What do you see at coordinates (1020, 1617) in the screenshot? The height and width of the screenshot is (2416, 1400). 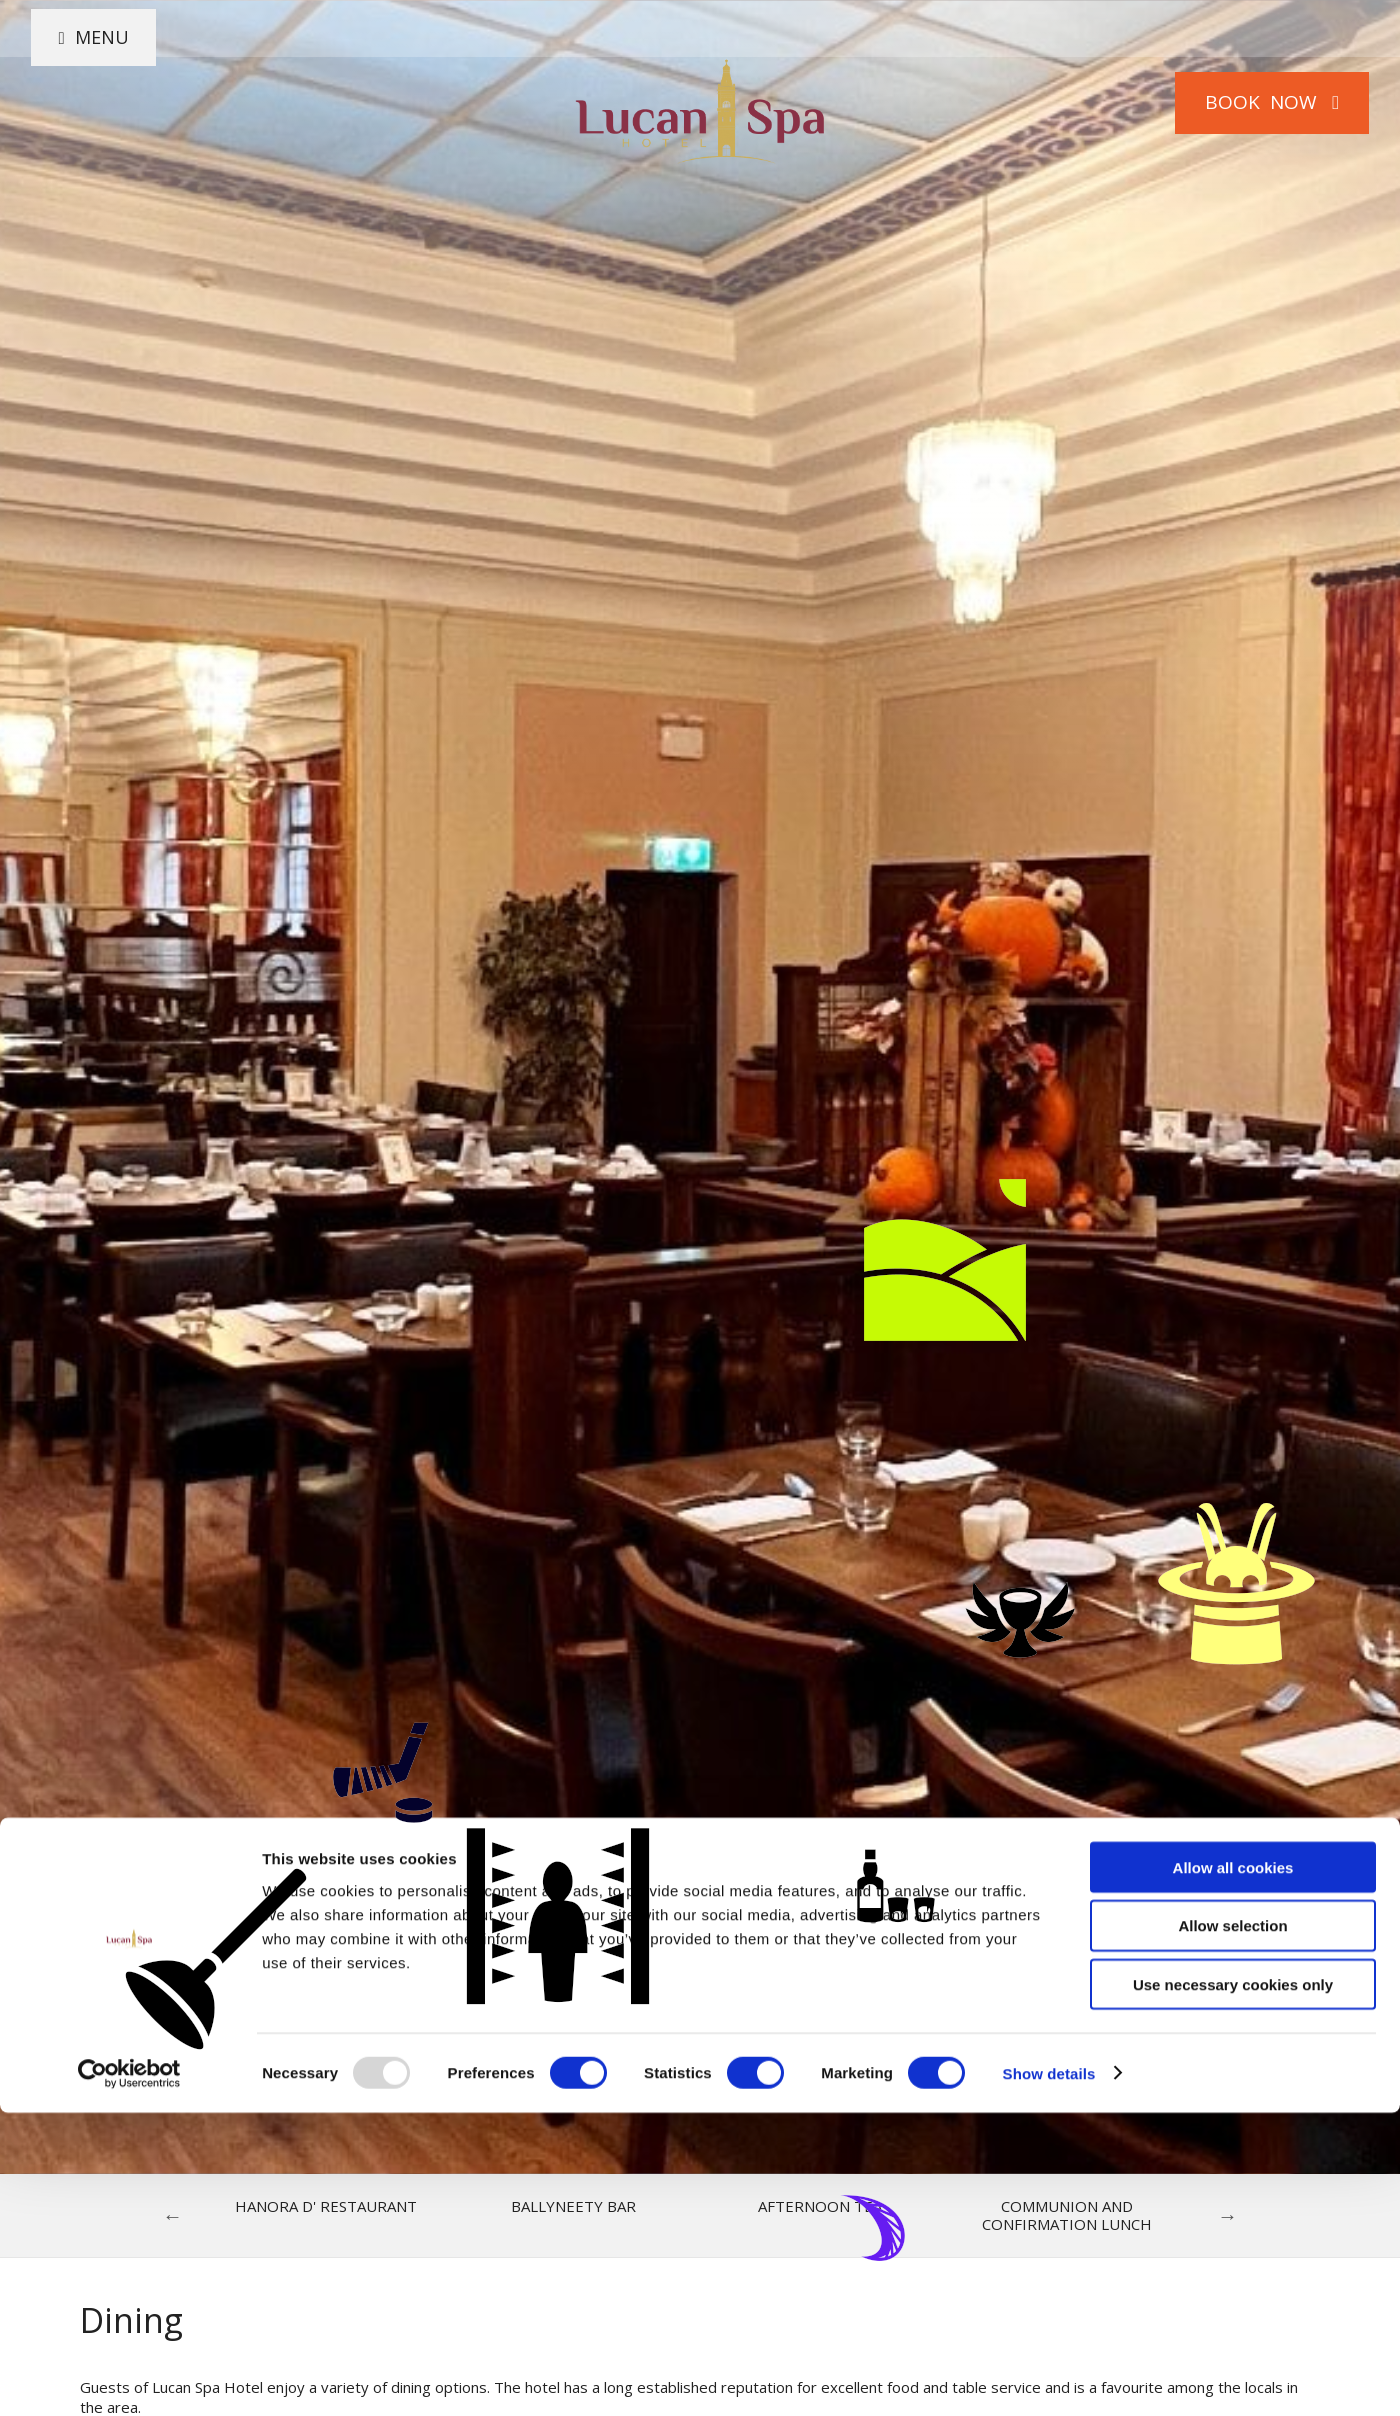 I see `view legendary or rare item details` at bounding box center [1020, 1617].